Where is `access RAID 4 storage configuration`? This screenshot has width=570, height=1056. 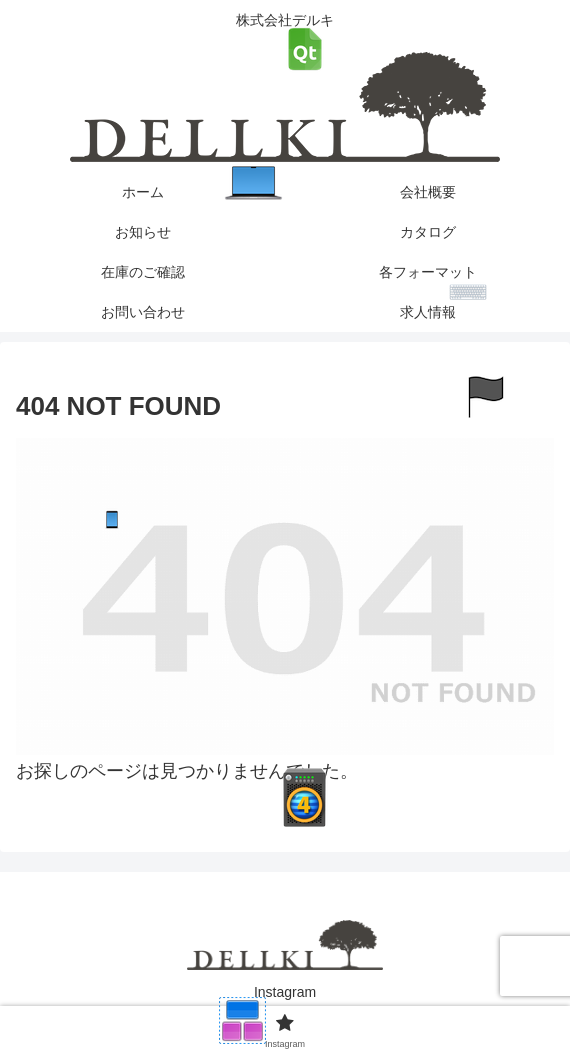
access RAID 4 storage configuration is located at coordinates (304, 797).